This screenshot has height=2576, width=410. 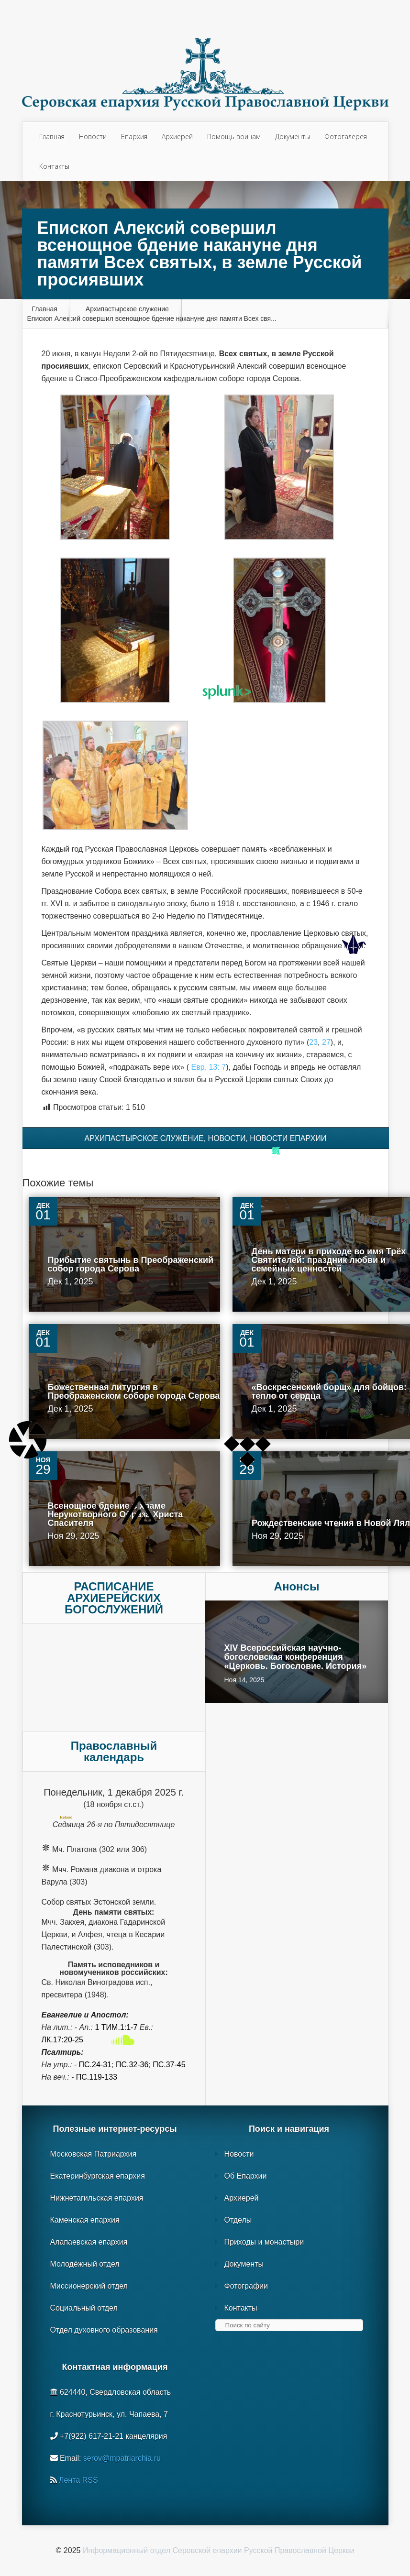 I want to click on open SoundCloud app, so click(x=123, y=2040).